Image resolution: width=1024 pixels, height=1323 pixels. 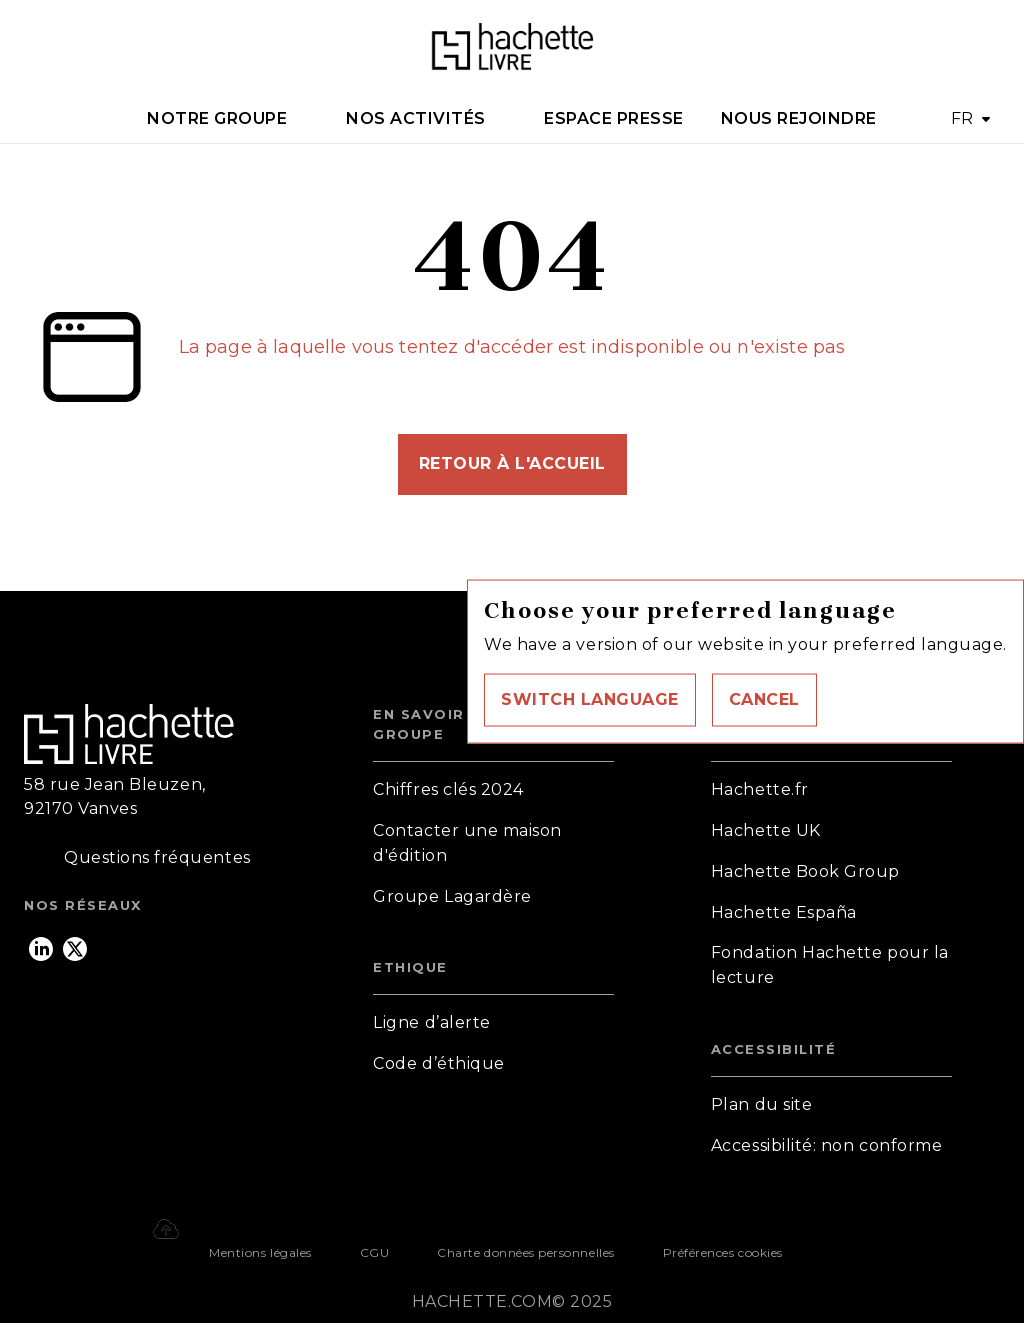 I want to click on open a new browser window, so click(x=92, y=357).